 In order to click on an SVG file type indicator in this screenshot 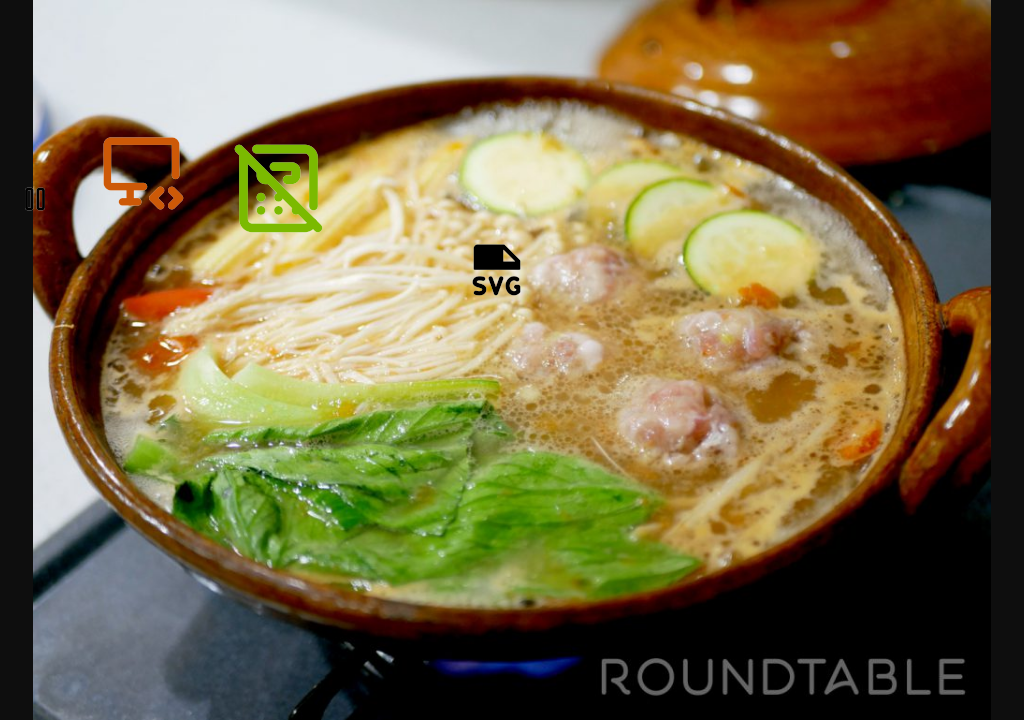, I will do `click(497, 272)`.